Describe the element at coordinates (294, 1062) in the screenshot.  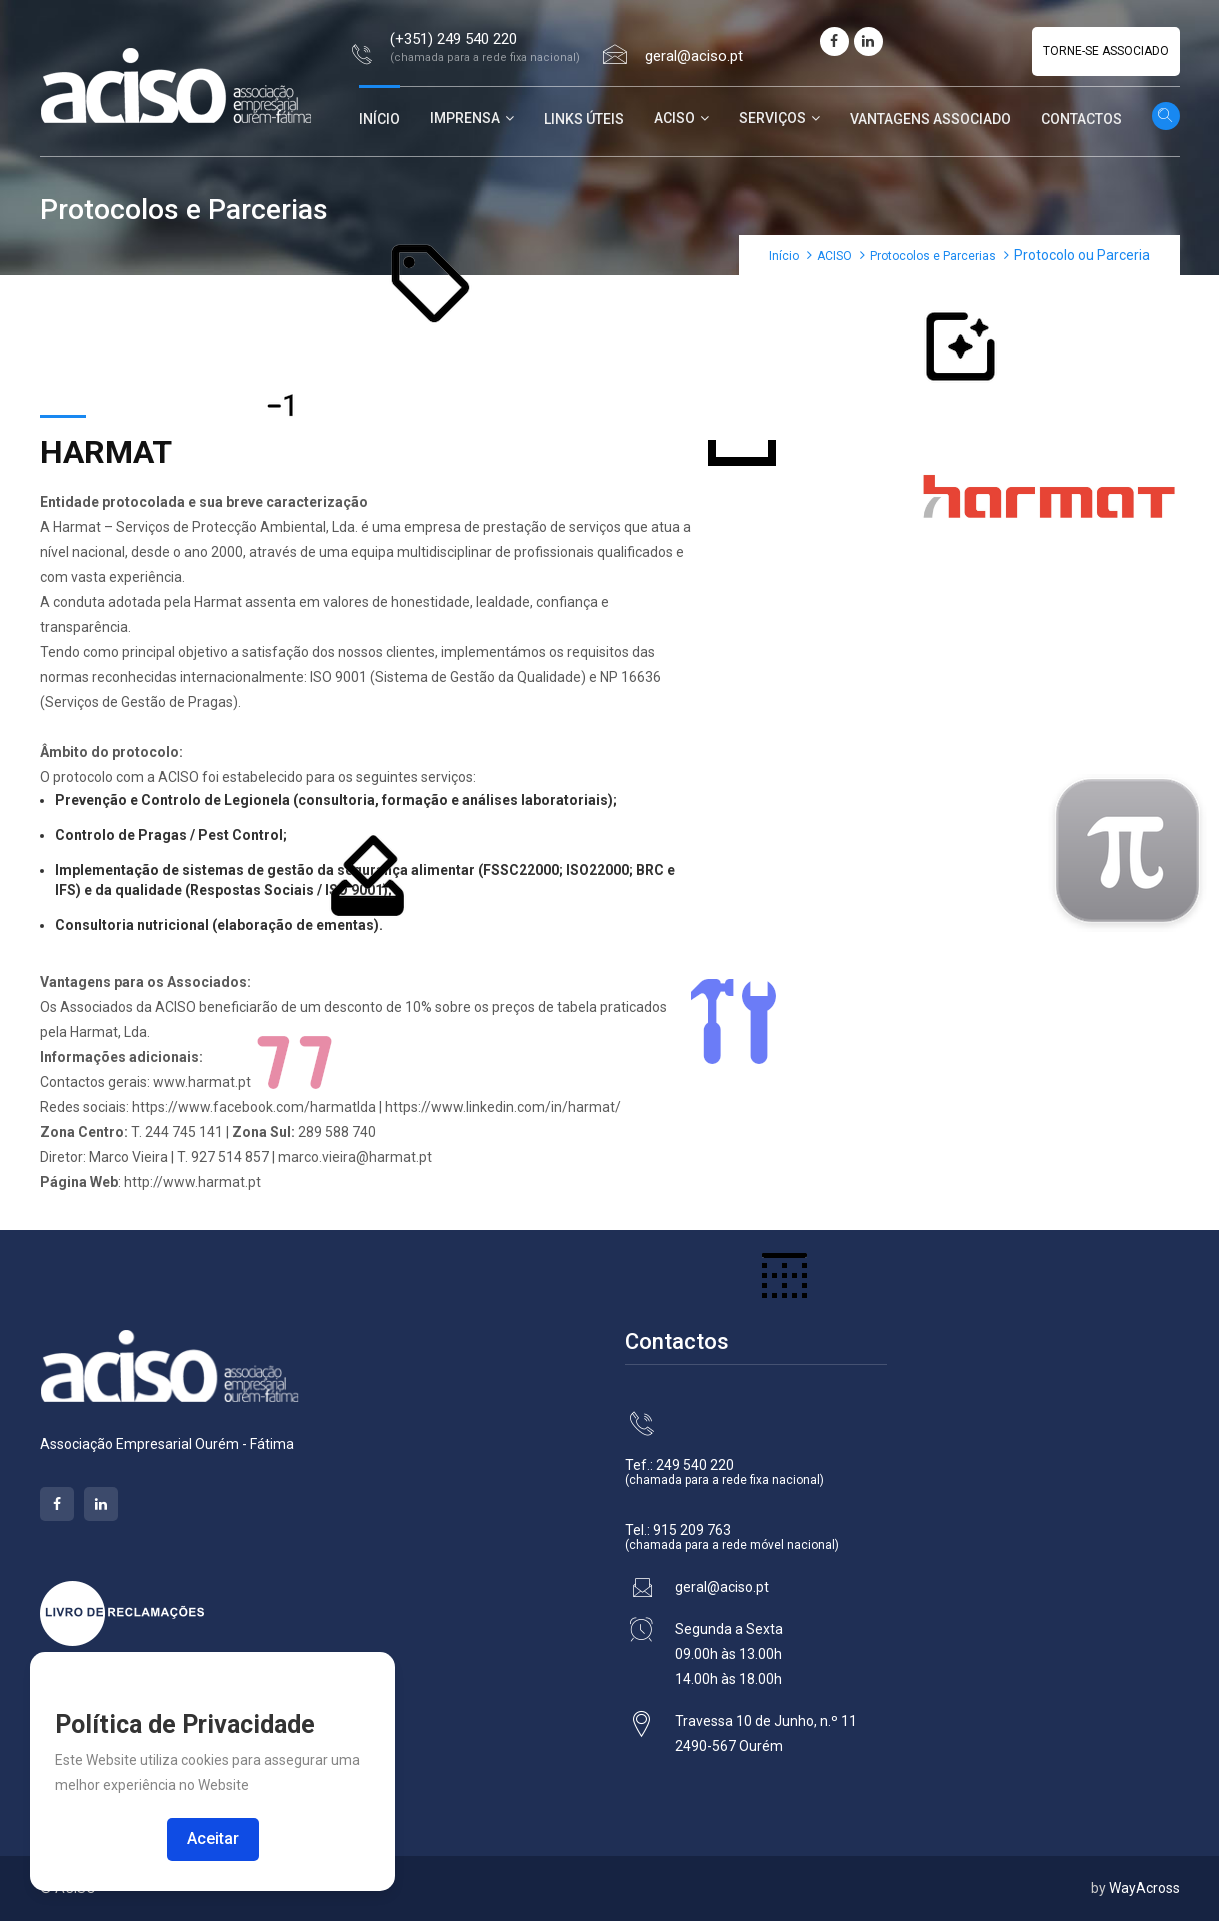
I see `displays the number 77 as a label or badge` at that location.